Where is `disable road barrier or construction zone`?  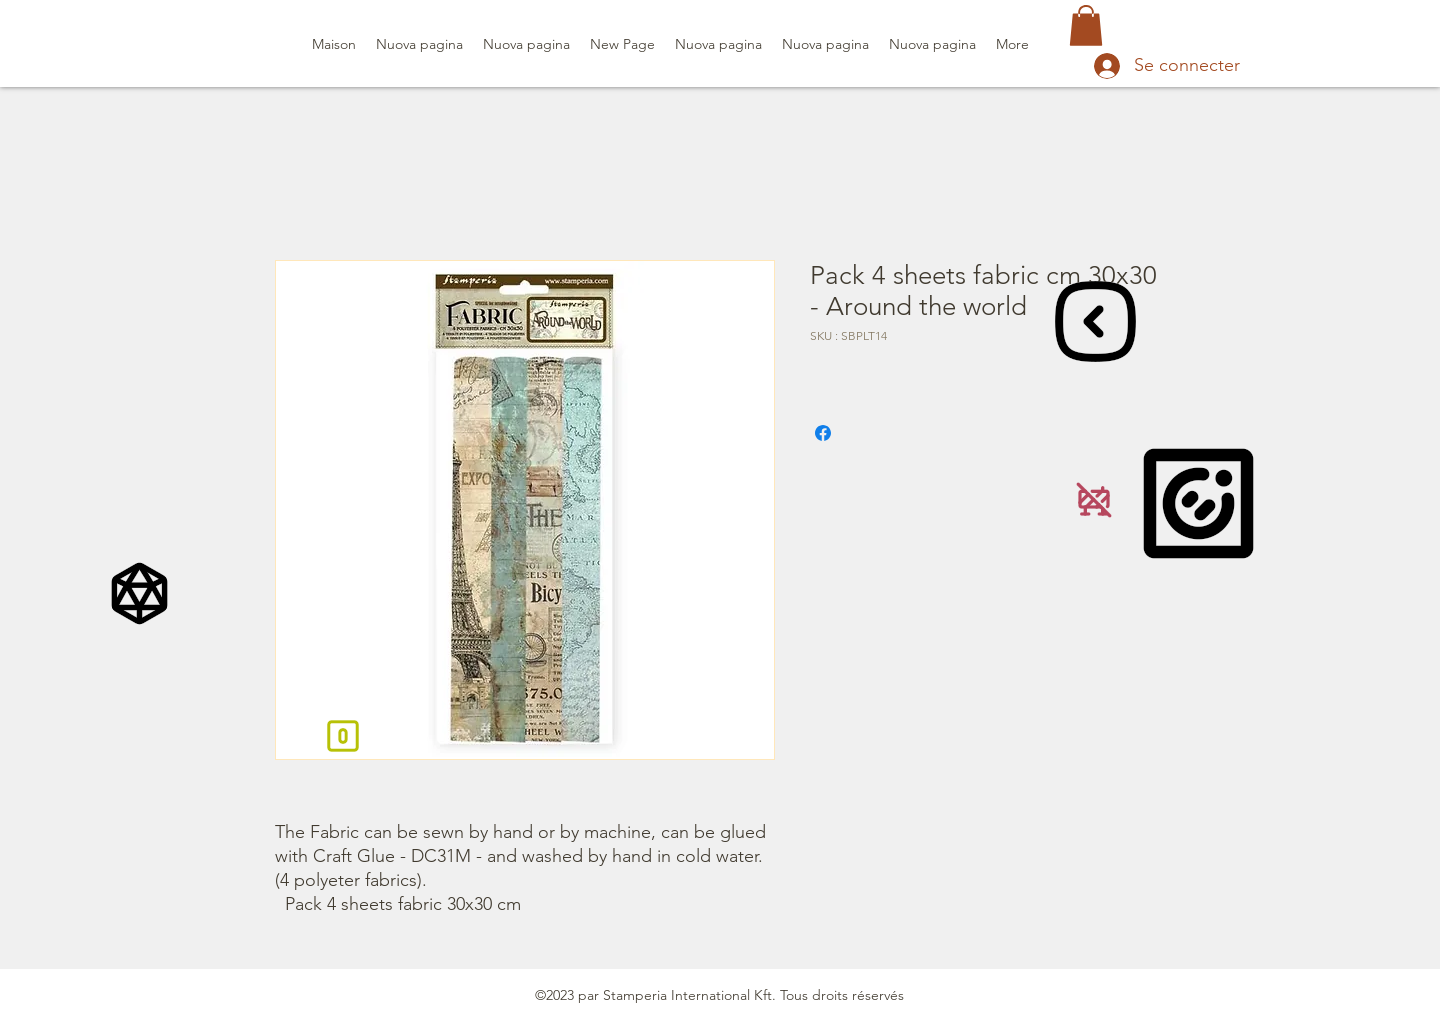
disable road barrier or construction zone is located at coordinates (1094, 500).